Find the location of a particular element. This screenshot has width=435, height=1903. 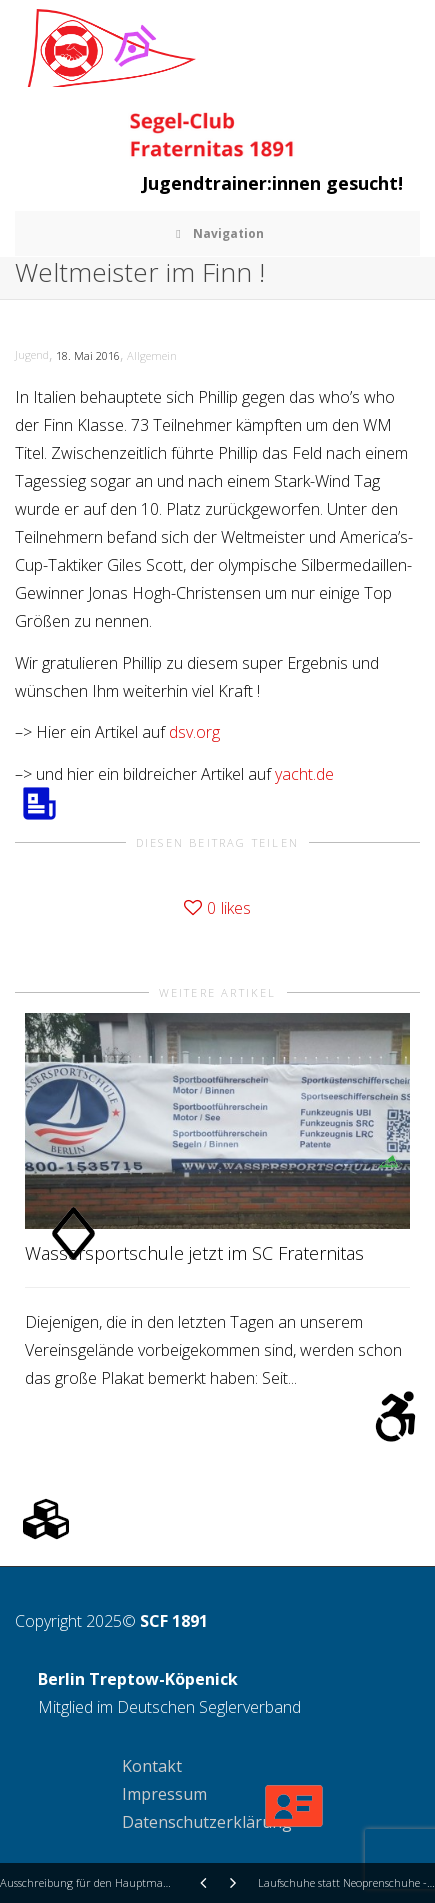

indicates the diamonds suit in a card game is located at coordinates (73, 1233).